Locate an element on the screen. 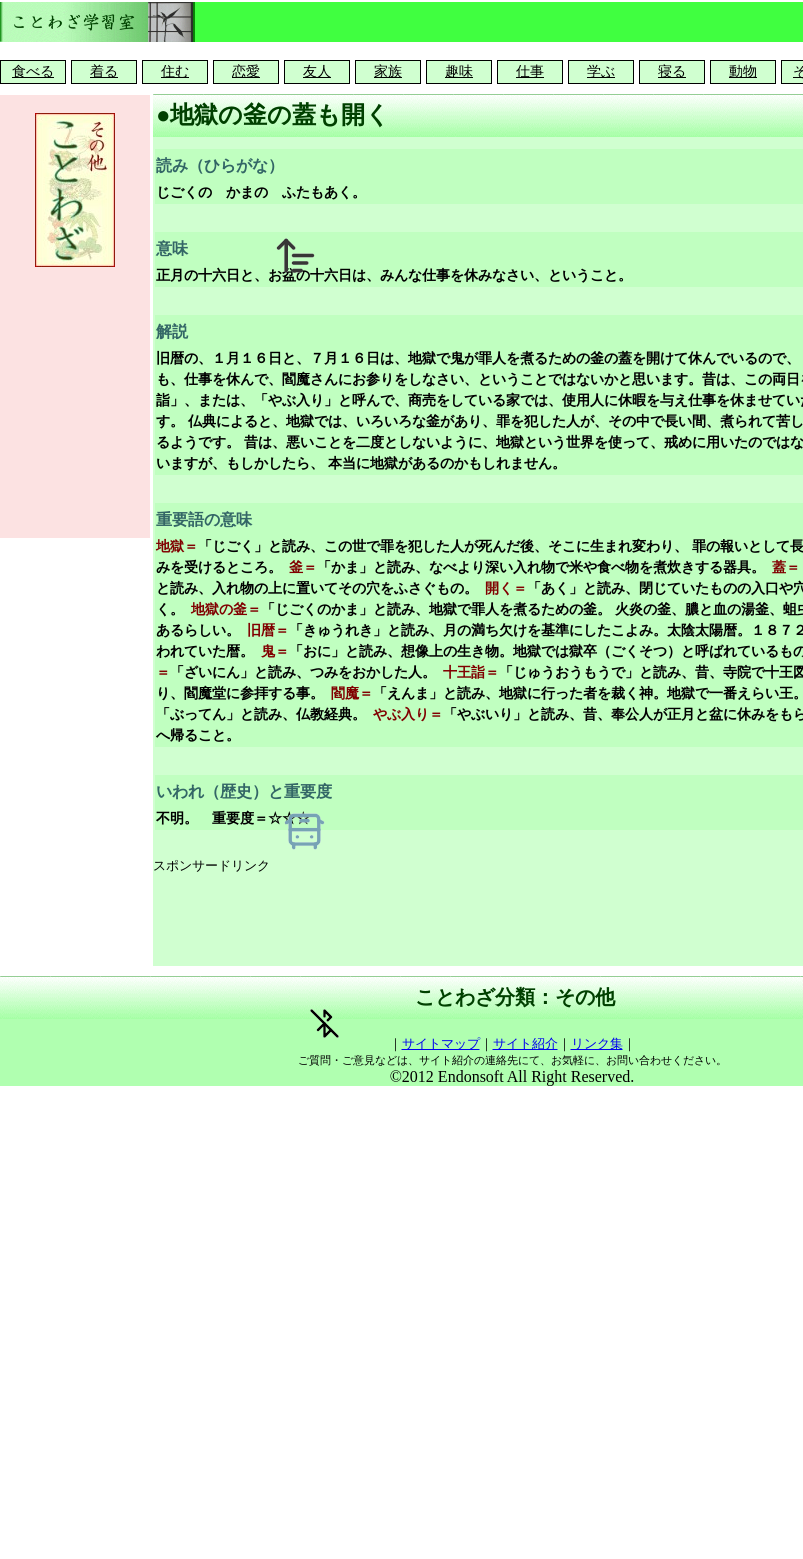 This screenshot has width=803, height=1559. view bus or public transit options is located at coordinates (304, 831).